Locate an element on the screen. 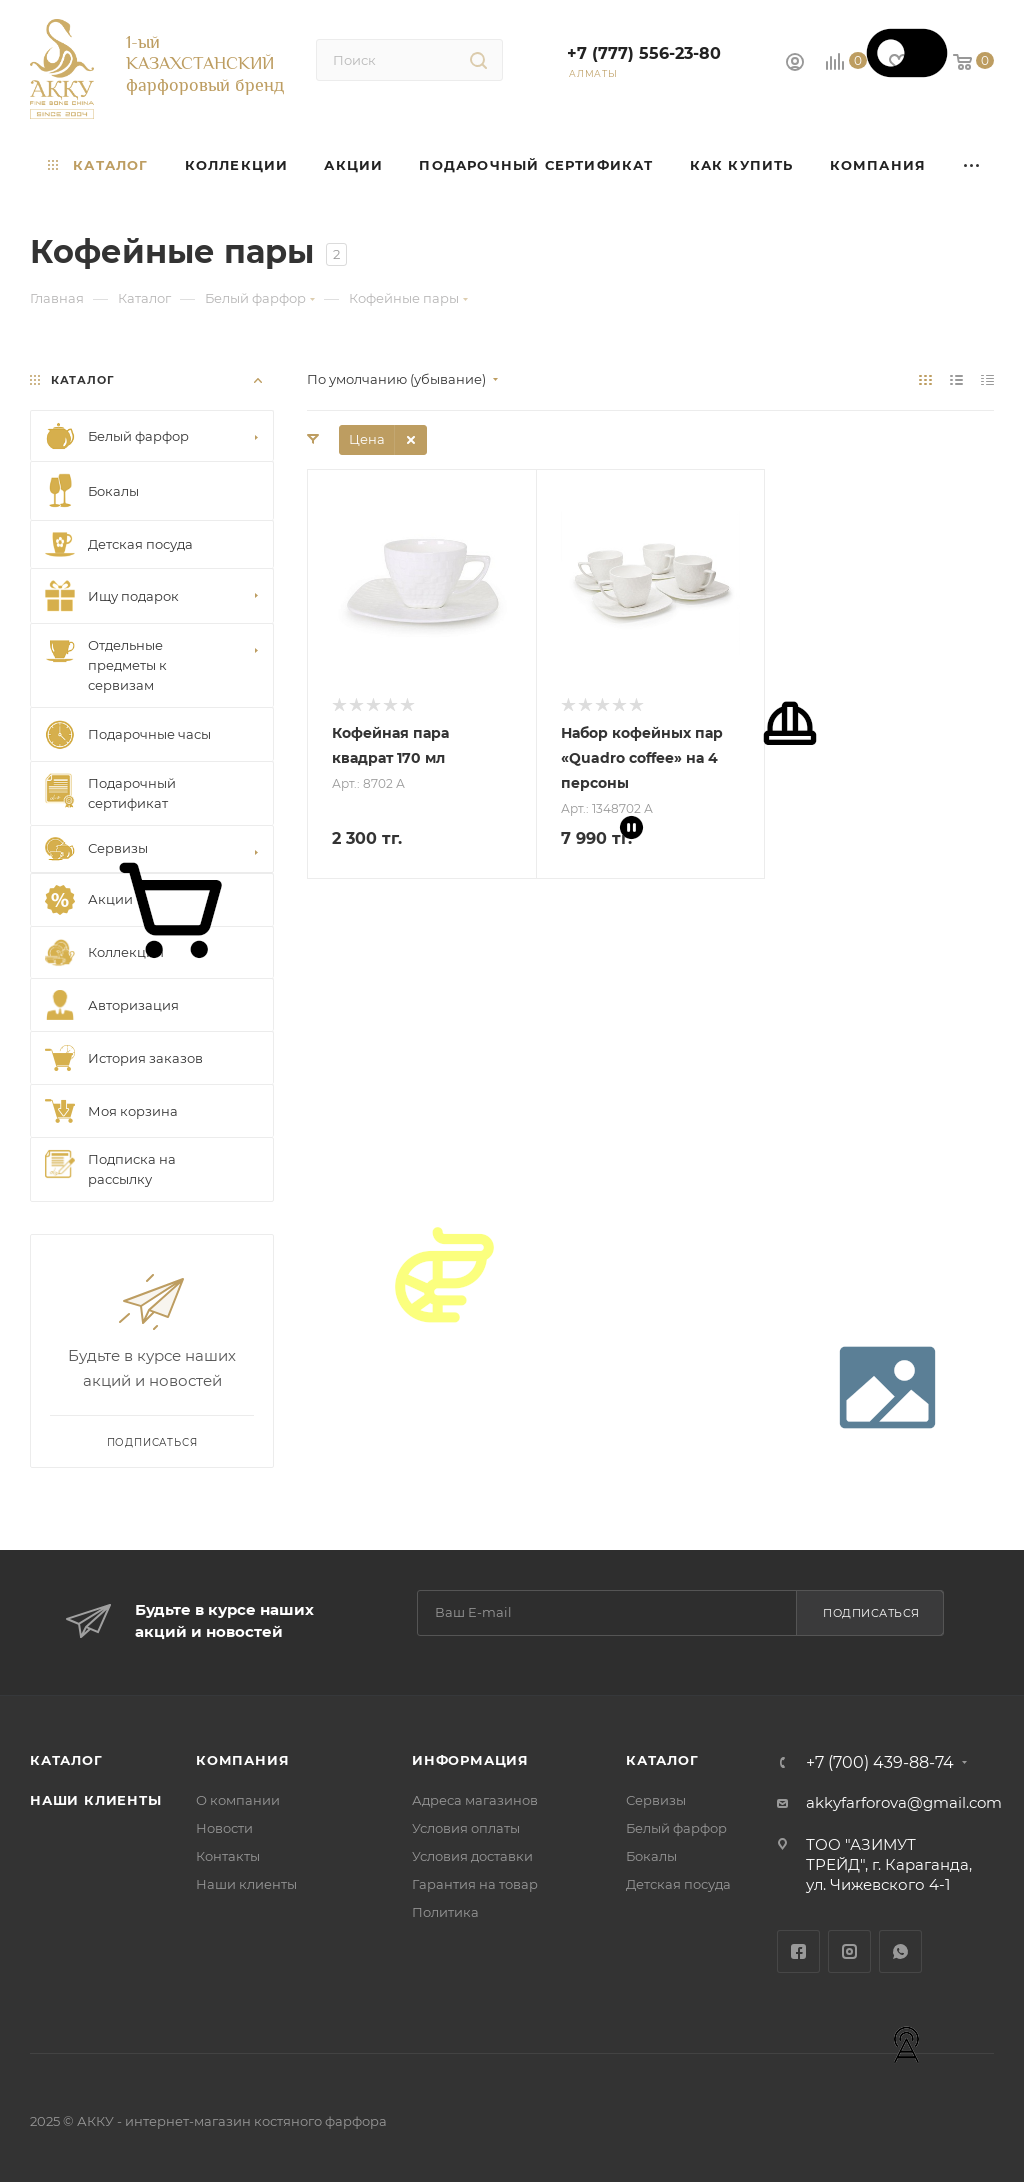 The width and height of the screenshot is (1024, 2182). pause media playback is located at coordinates (631, 827).